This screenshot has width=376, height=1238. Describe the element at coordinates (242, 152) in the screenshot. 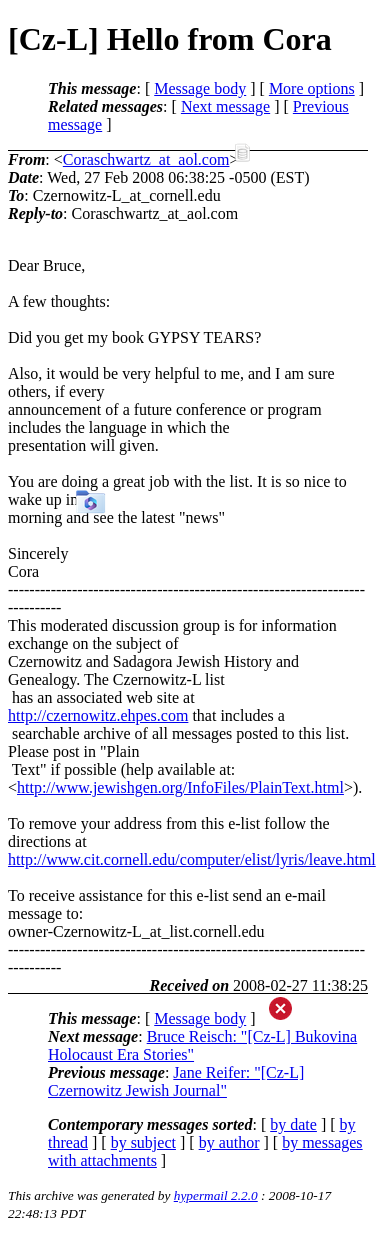

I see `open a database file` at that location.